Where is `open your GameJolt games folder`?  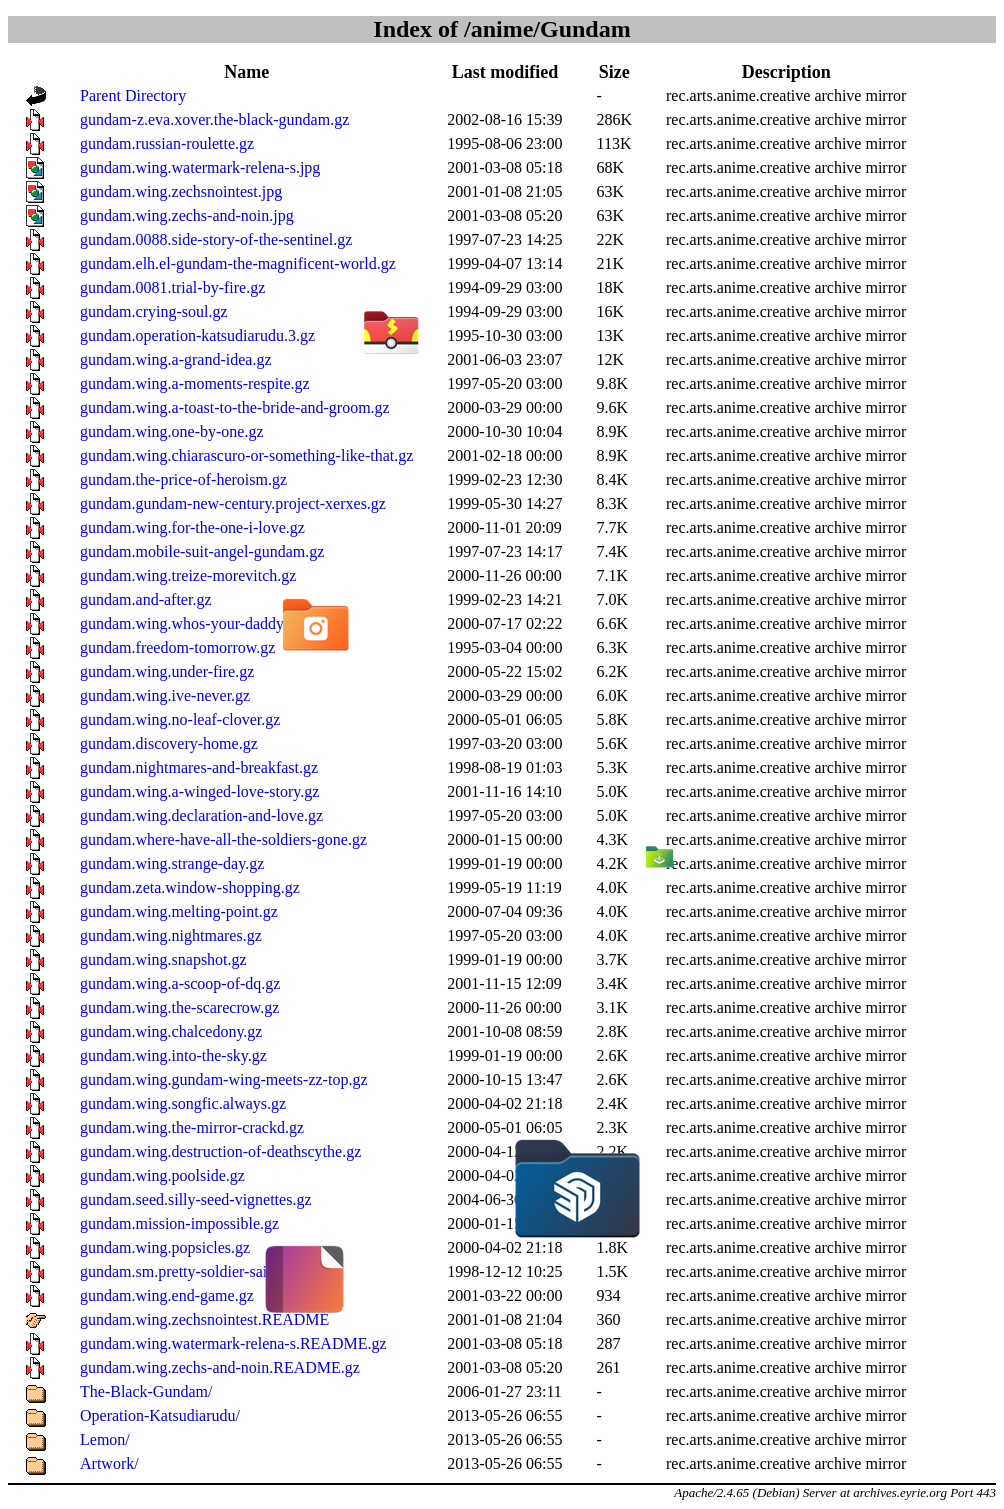 open your GameJolt games folder is located at coordinates (659, 857).